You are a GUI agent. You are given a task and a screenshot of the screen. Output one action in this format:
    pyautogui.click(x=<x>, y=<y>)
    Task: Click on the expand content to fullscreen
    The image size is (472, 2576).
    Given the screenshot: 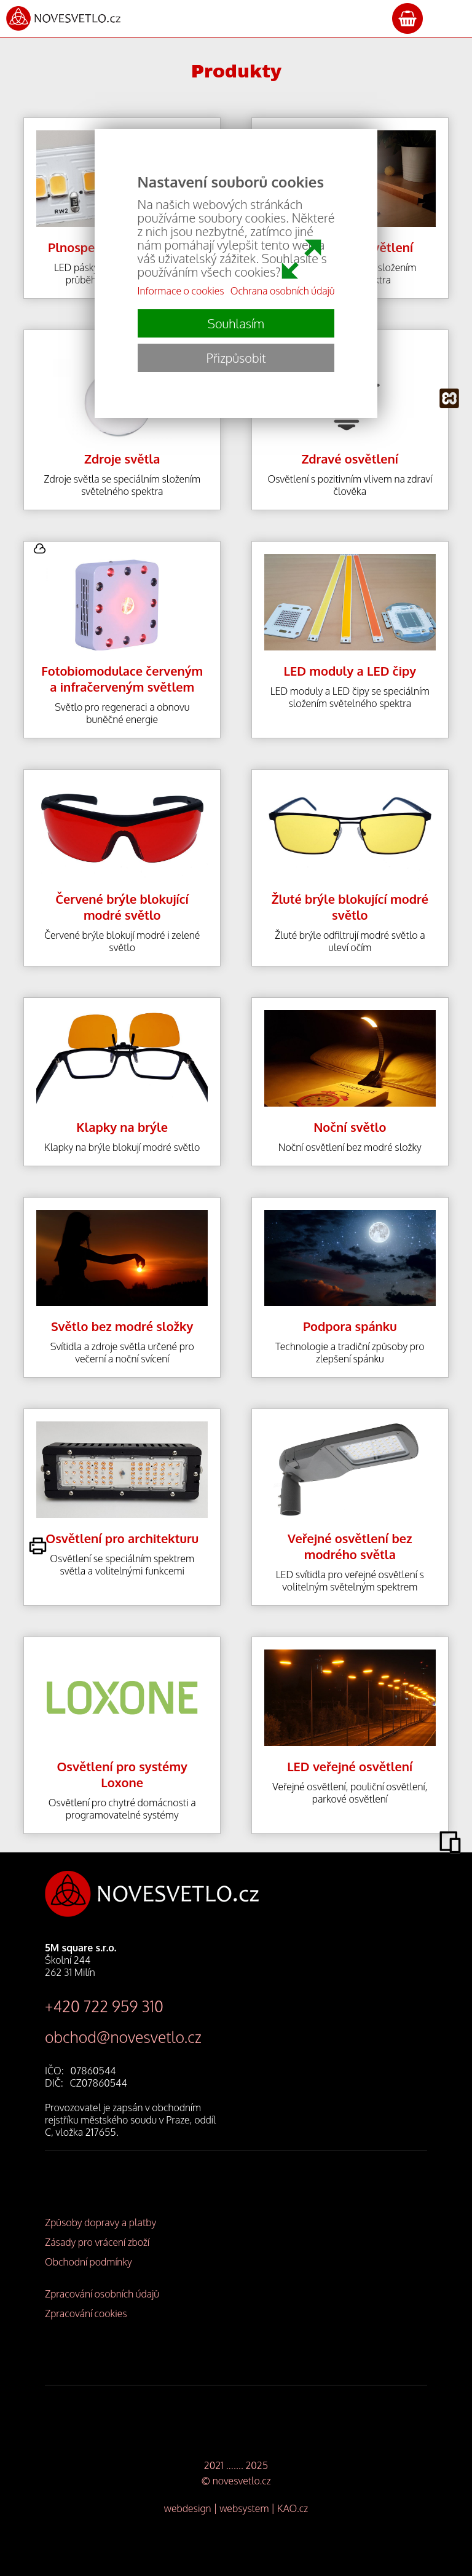 What is the action you would take?
    pyautogui.click(x=301, y=259)
    